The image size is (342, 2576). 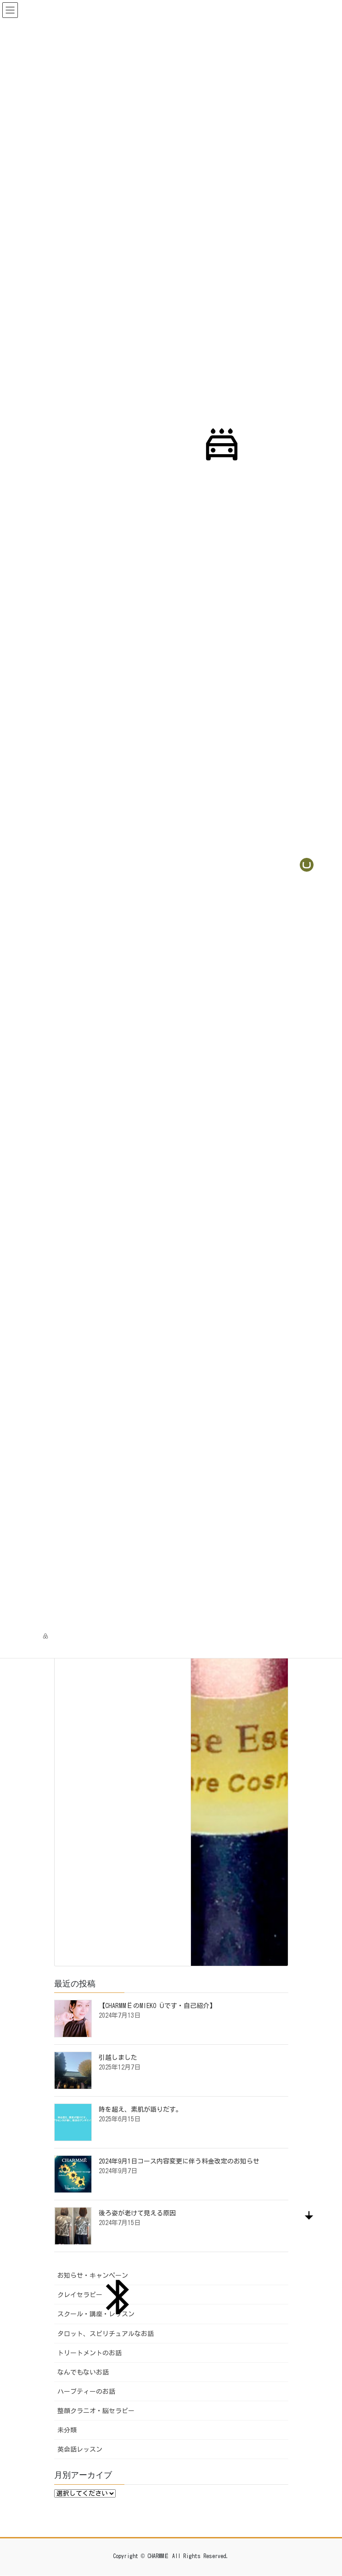 I want to click on toggle bluetooth connectivity, so click(x=118, y=2297).